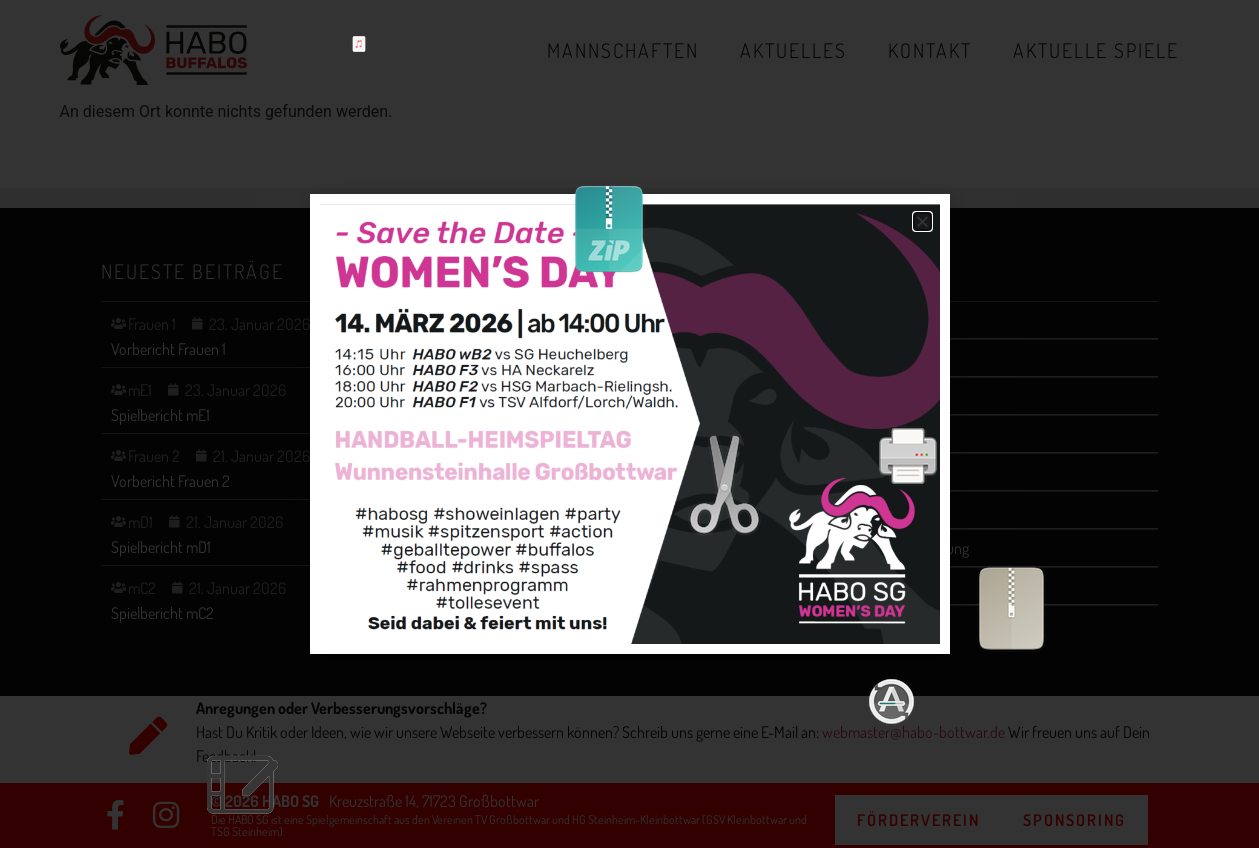  What do you see at coordinates (609, 229) in the screenshot?
I see `a compressed zip file` at bounding box center [609, 229].